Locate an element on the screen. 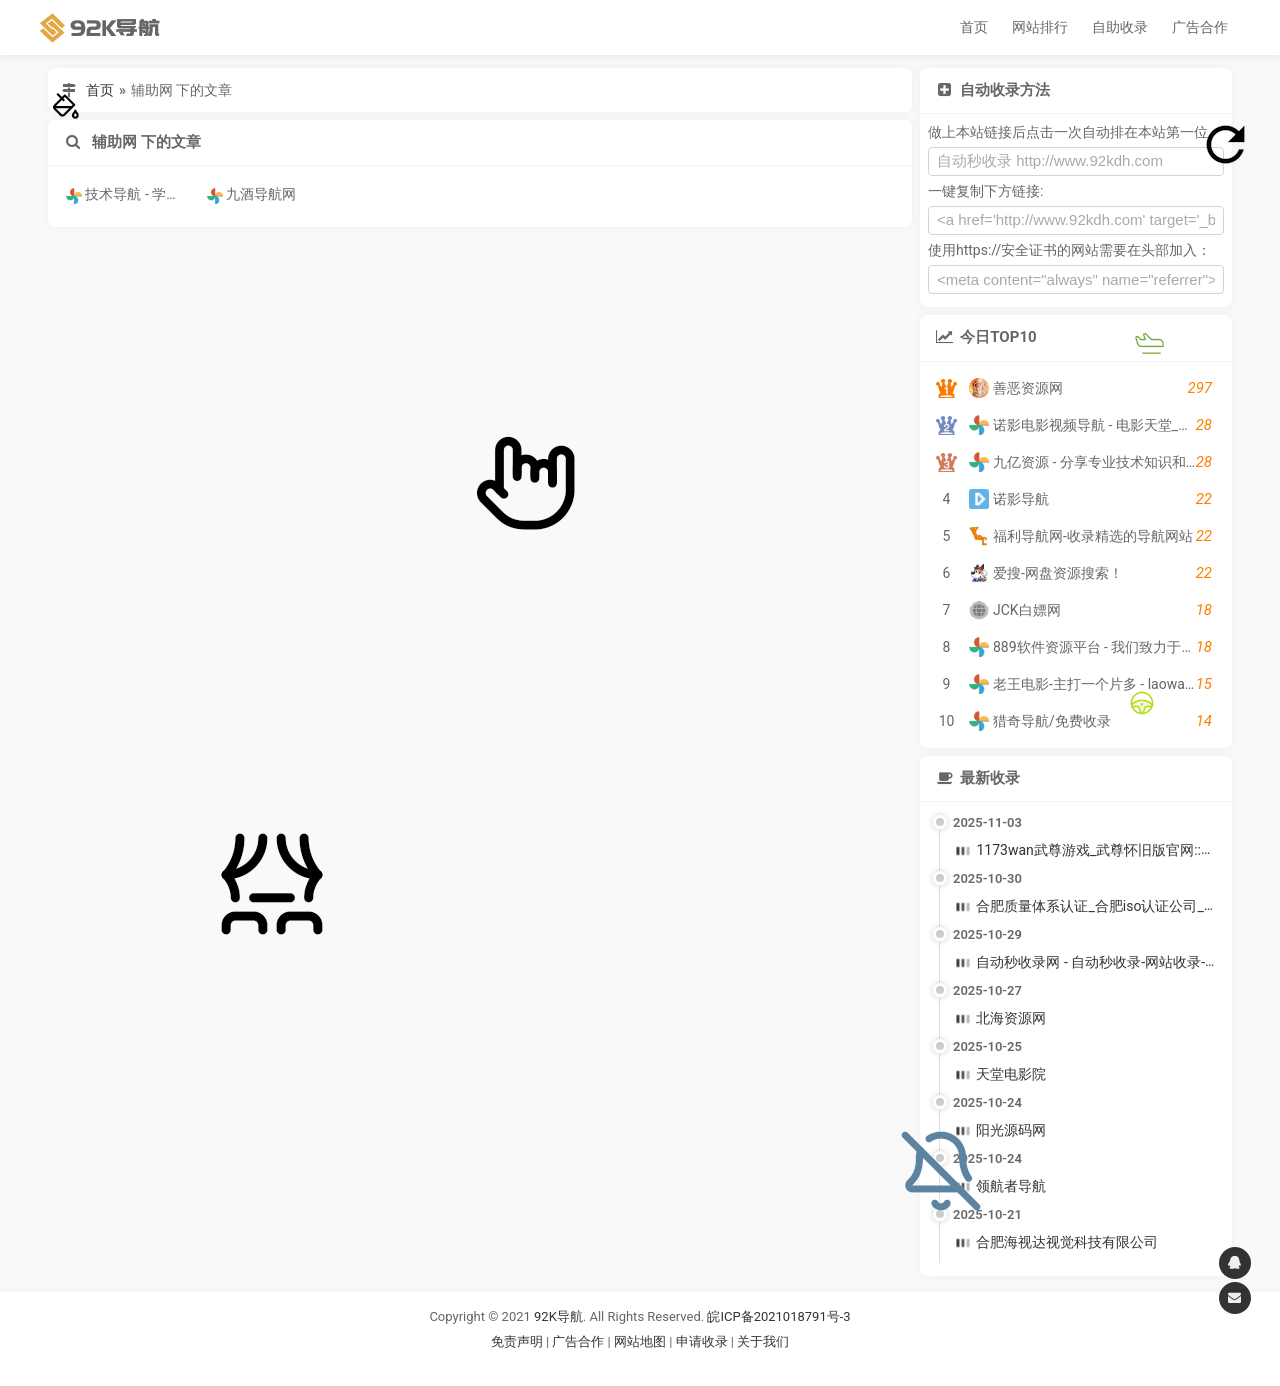 The image size is (1280, 1386). indicates flight mode is active is located at coordinates (1149, 342).